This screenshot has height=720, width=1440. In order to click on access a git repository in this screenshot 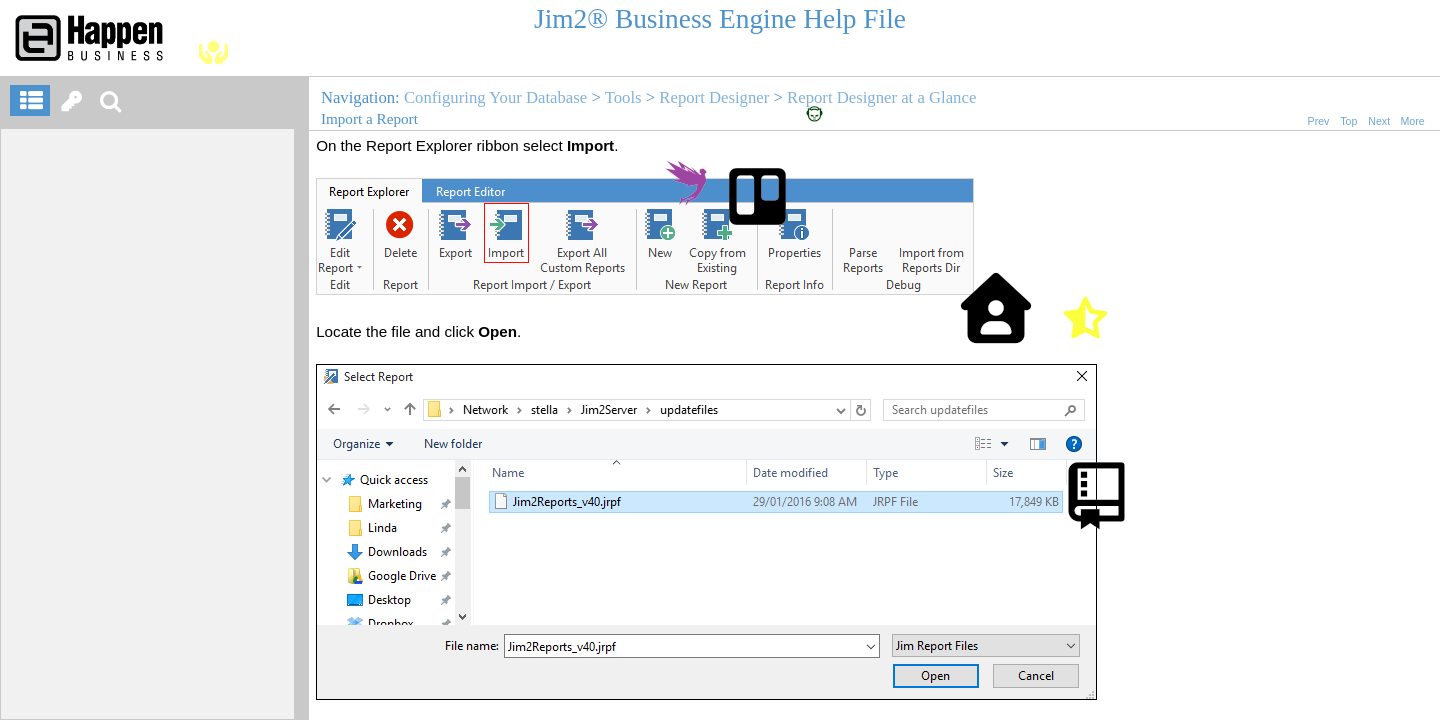, I will do `click(1096, 493)`.